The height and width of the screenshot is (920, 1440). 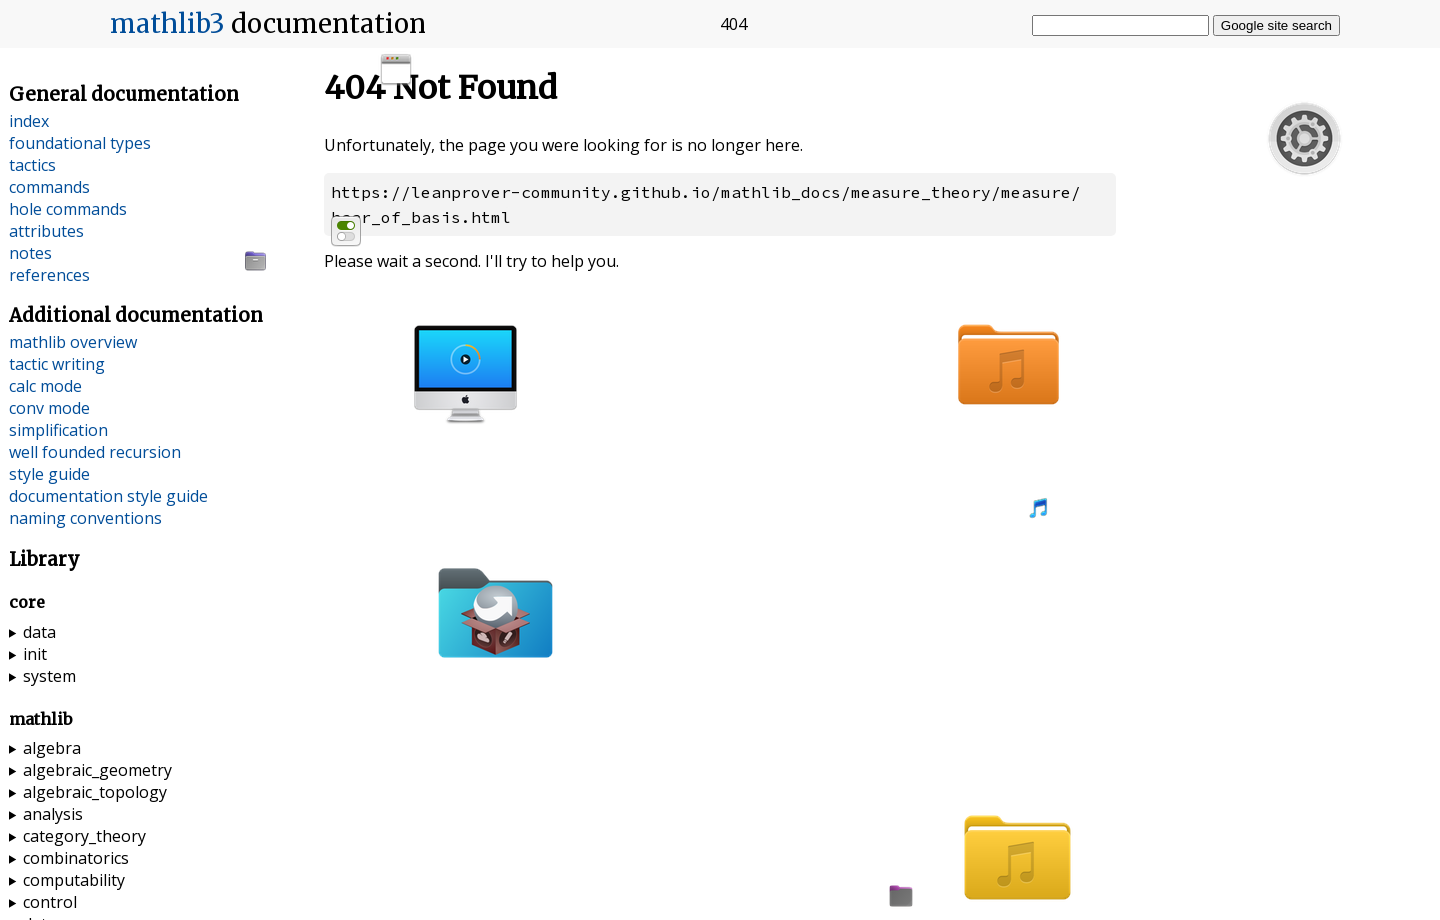 I want to click on open your music files folder, so click(x=1017, y=857).